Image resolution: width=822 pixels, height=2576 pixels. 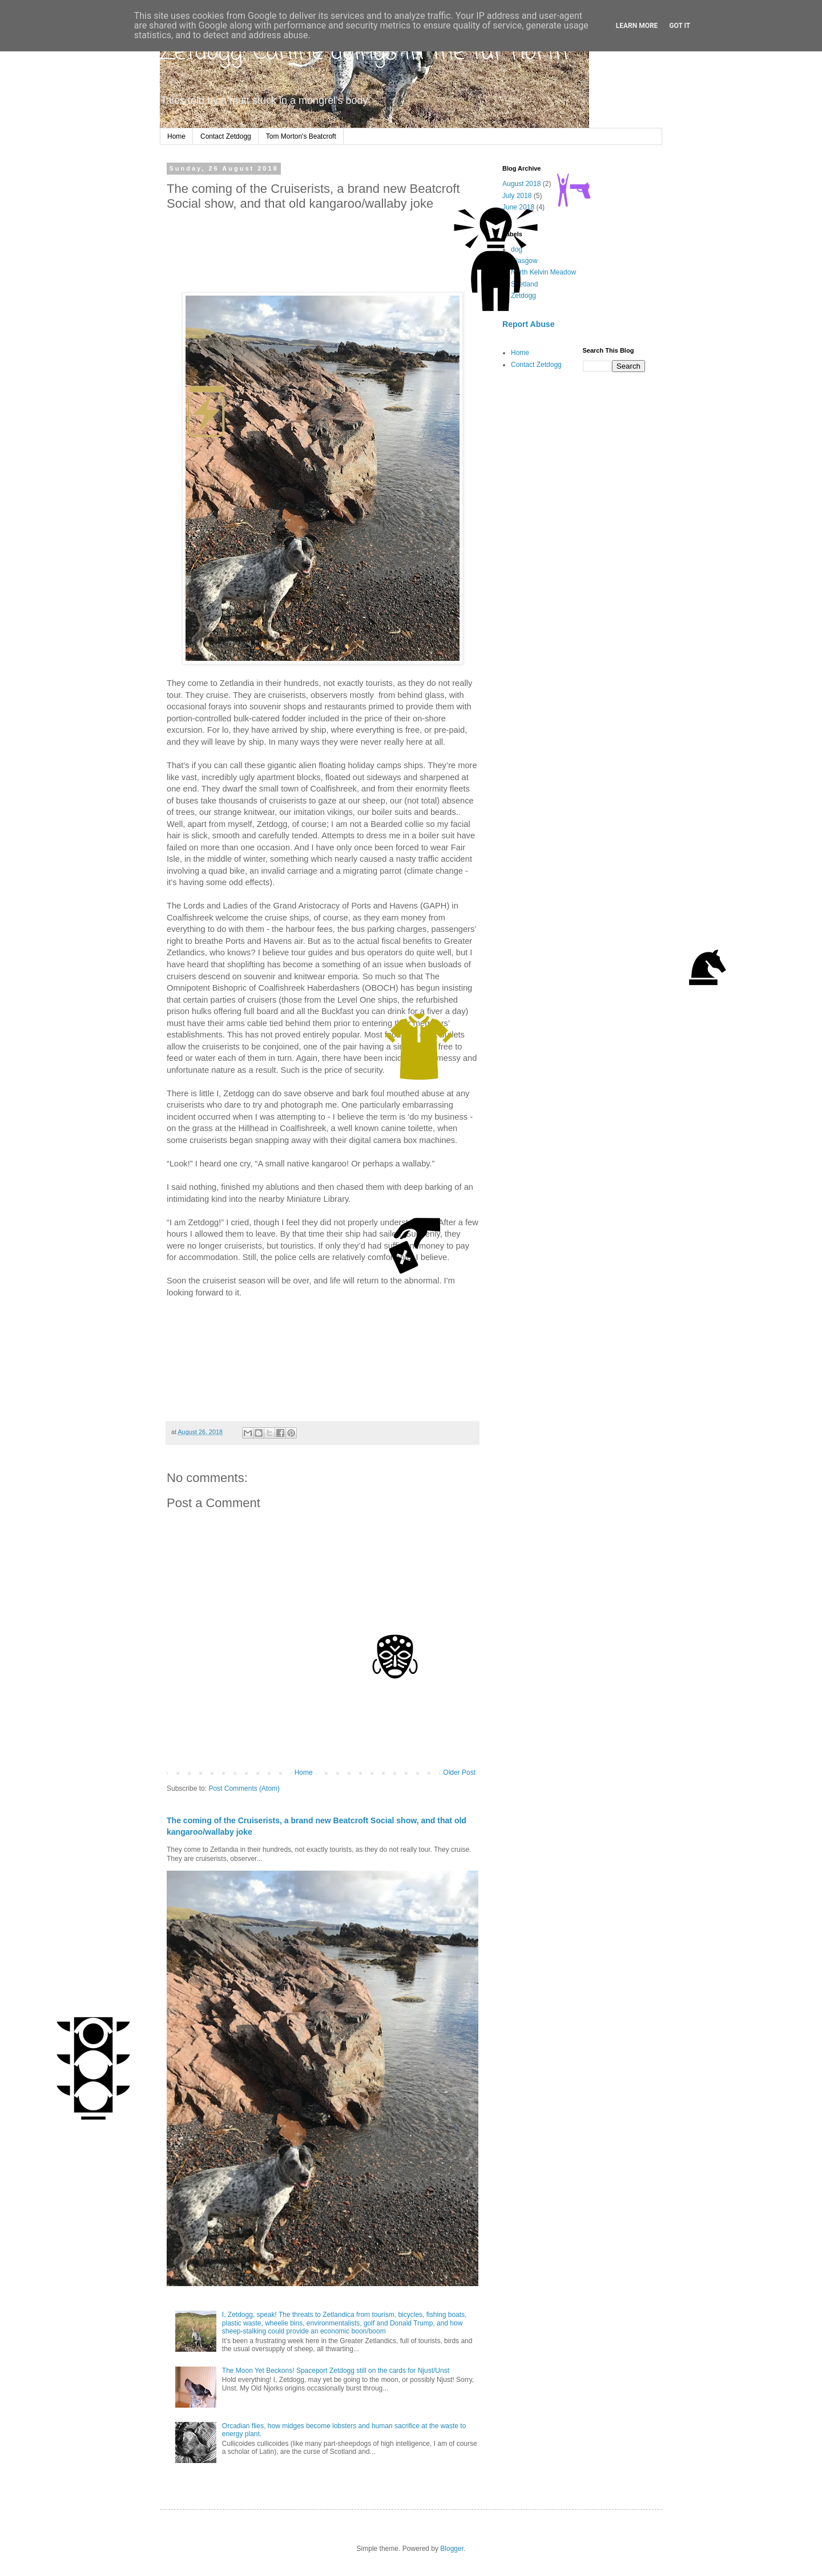 What do you see at coordinates (93, 2068) in the screenshot?
I see `indicates a stopped or halted state` at bounding box center [93, 2068].